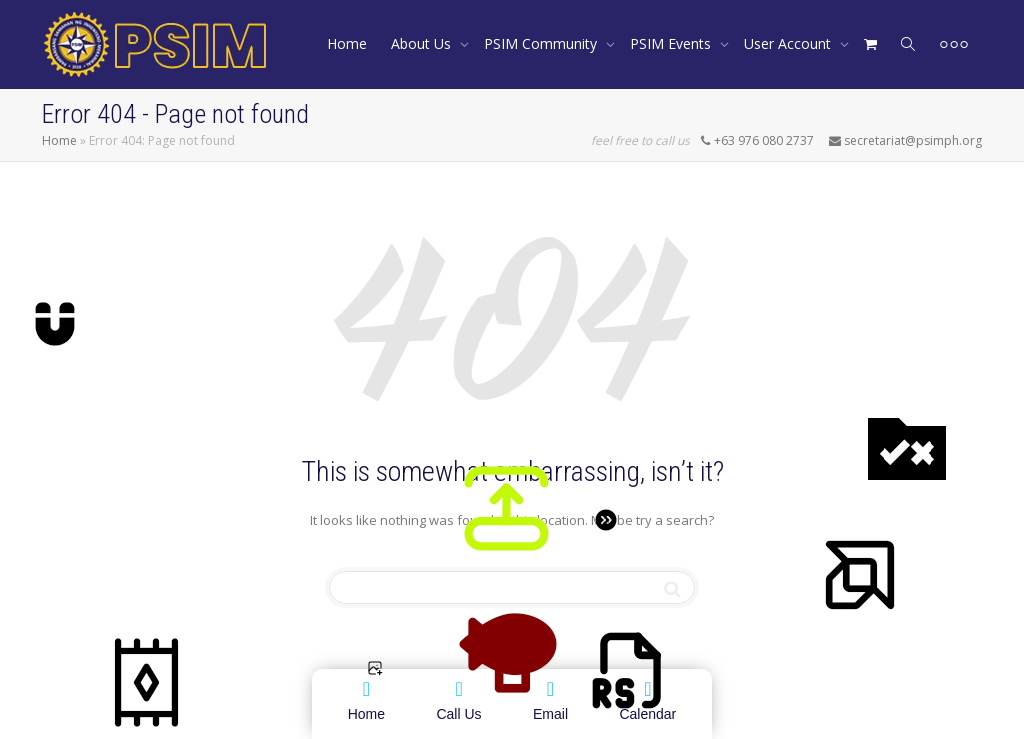 The image size is (1024, 739). What do you see at coordinates (375, 668) in the screenshot?
I see `add a new photo` at bounding box center [375, 668].